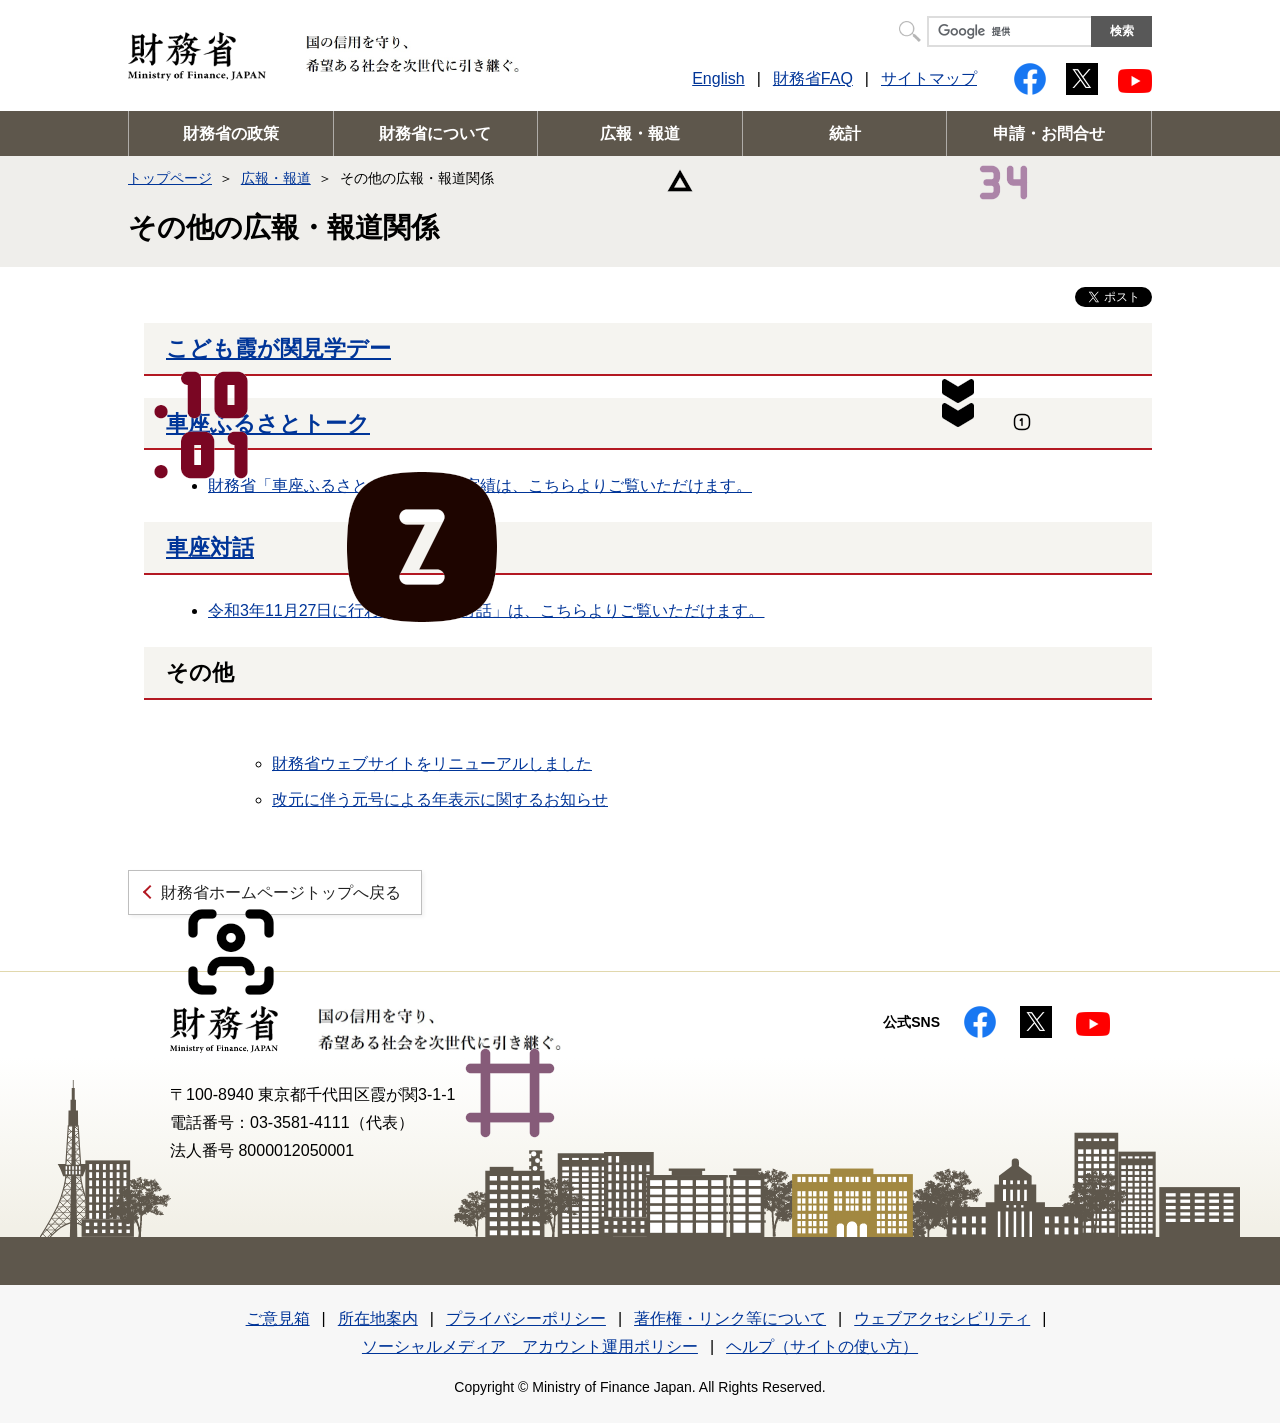 The width and height of the screenshot is (1280, 1423). I want to click on access frame or artboard settings, so click(510, 1093).